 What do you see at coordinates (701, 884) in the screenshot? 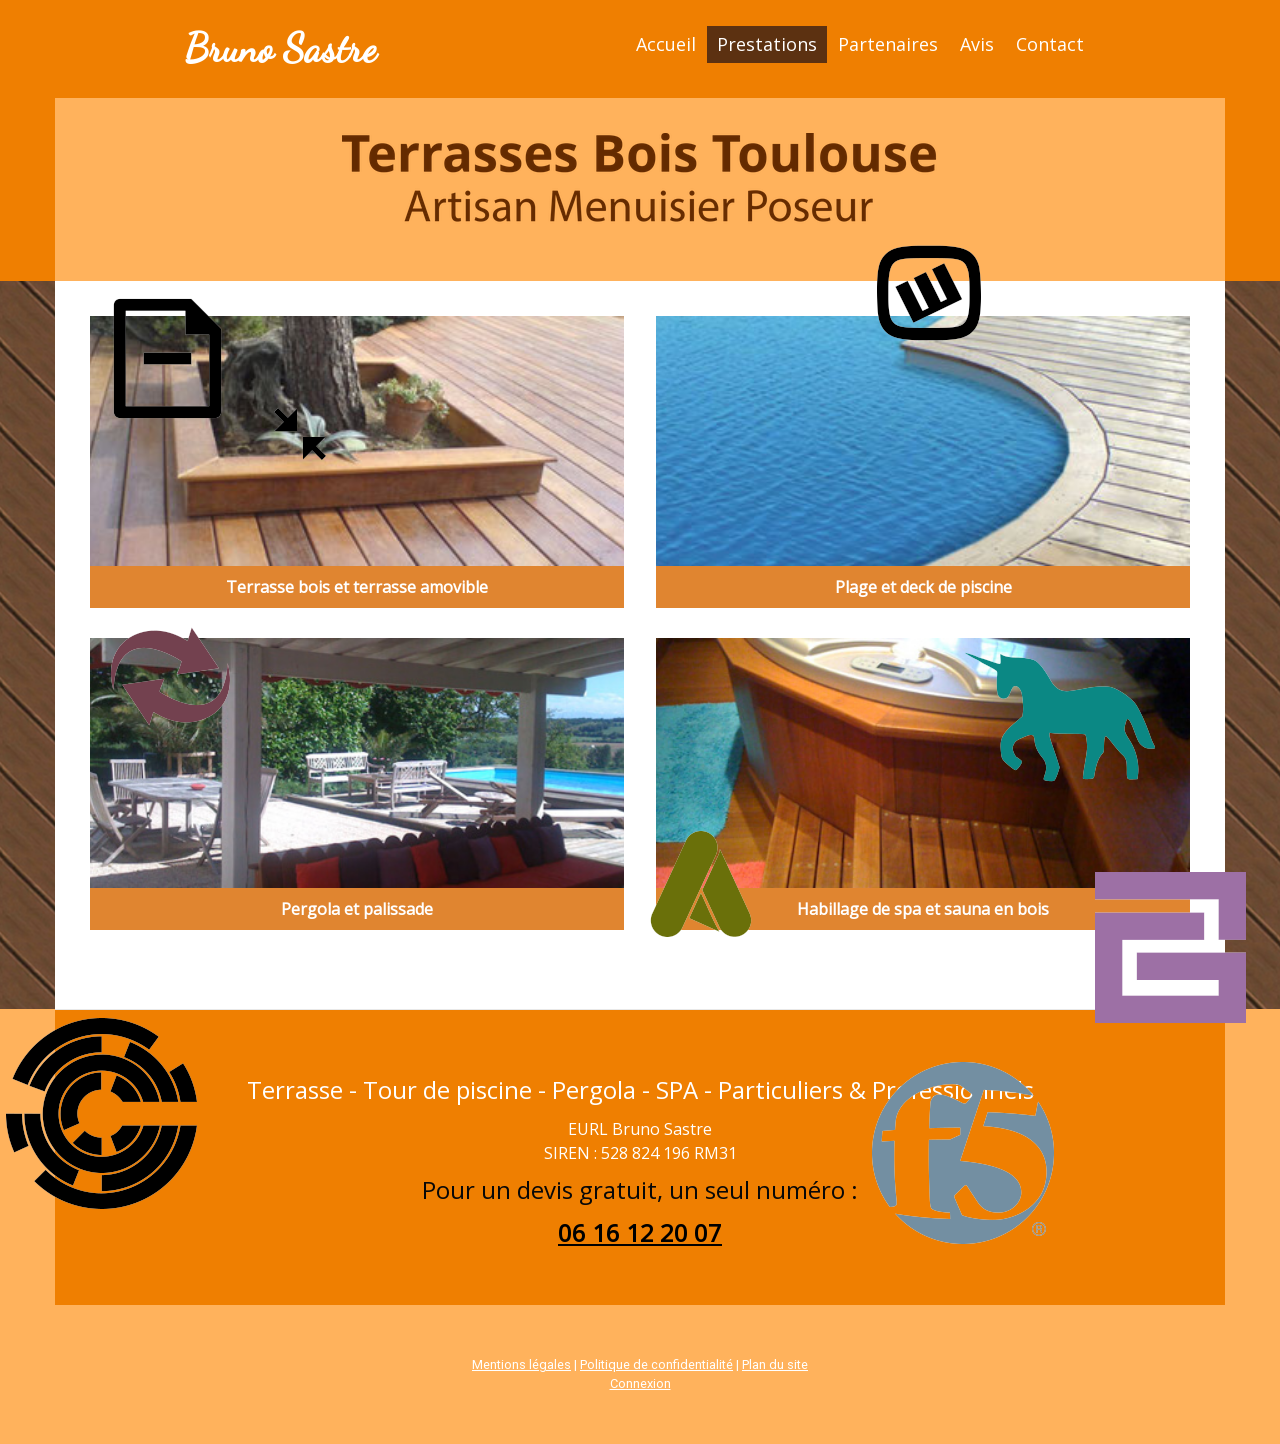
I see `Eclipse Adoptium logo` at bounding box center [701, 884].